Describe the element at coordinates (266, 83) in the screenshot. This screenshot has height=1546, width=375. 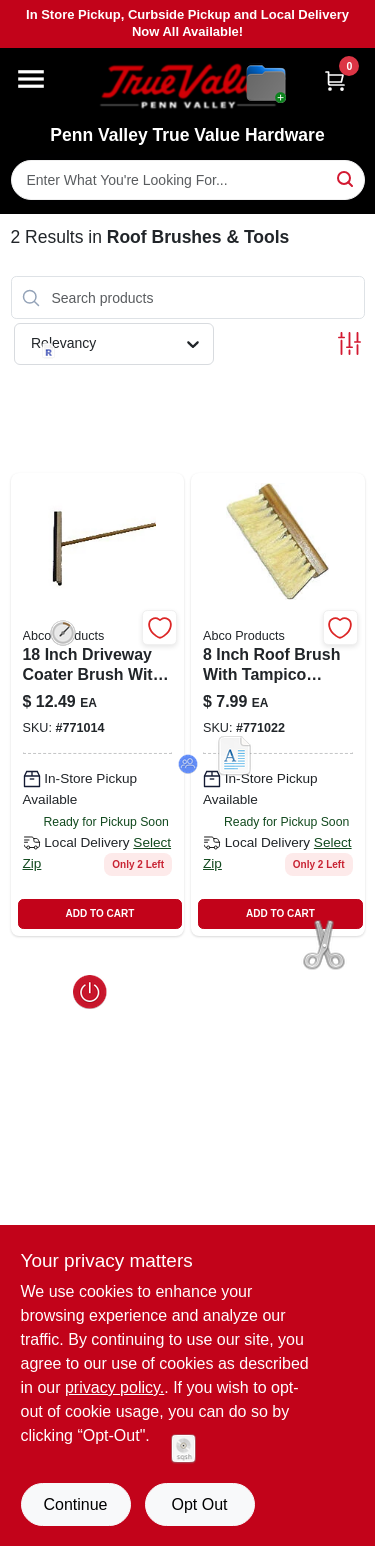
I see `create a new folder` at that location.